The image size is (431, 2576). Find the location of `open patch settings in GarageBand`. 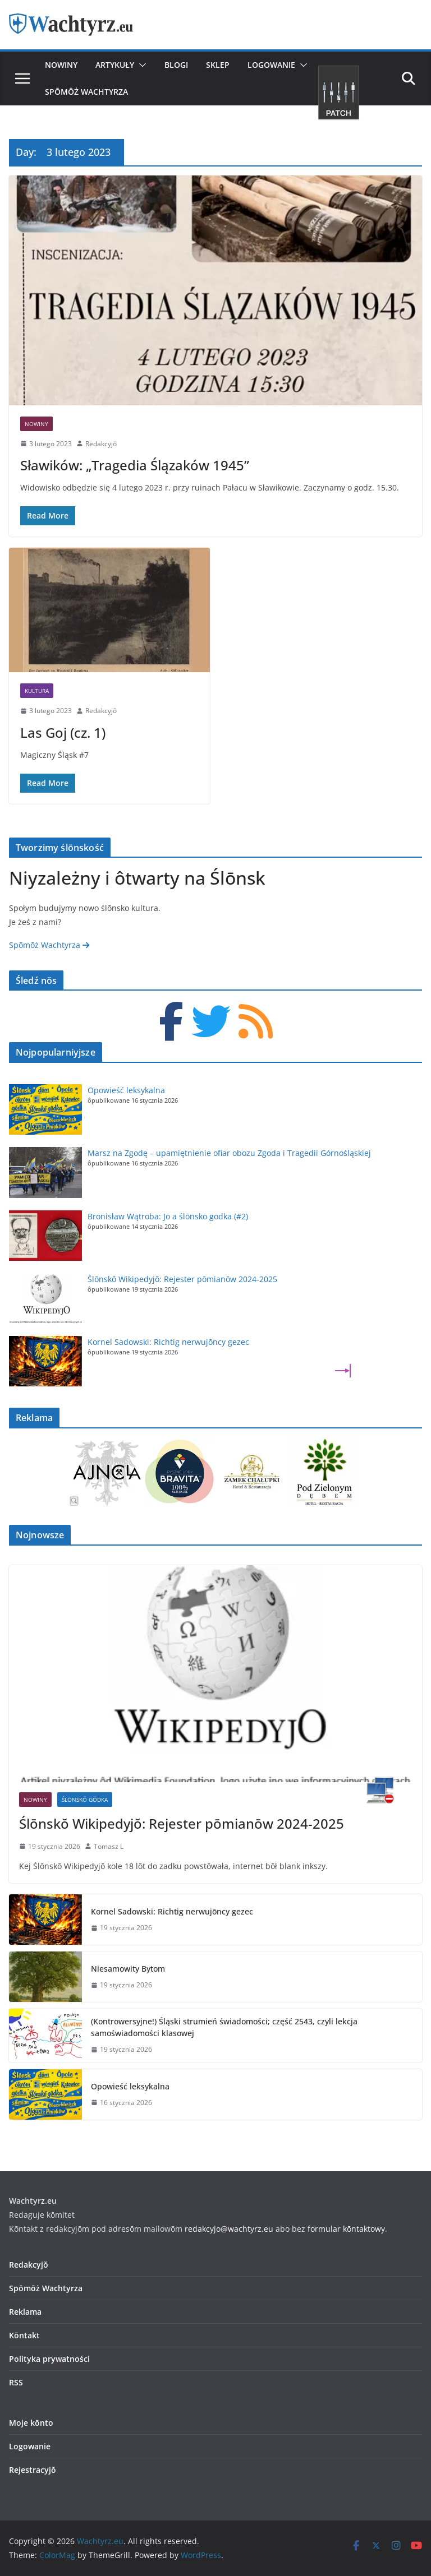

open patch settings in GarageBand is located at coordinates (338, 94).